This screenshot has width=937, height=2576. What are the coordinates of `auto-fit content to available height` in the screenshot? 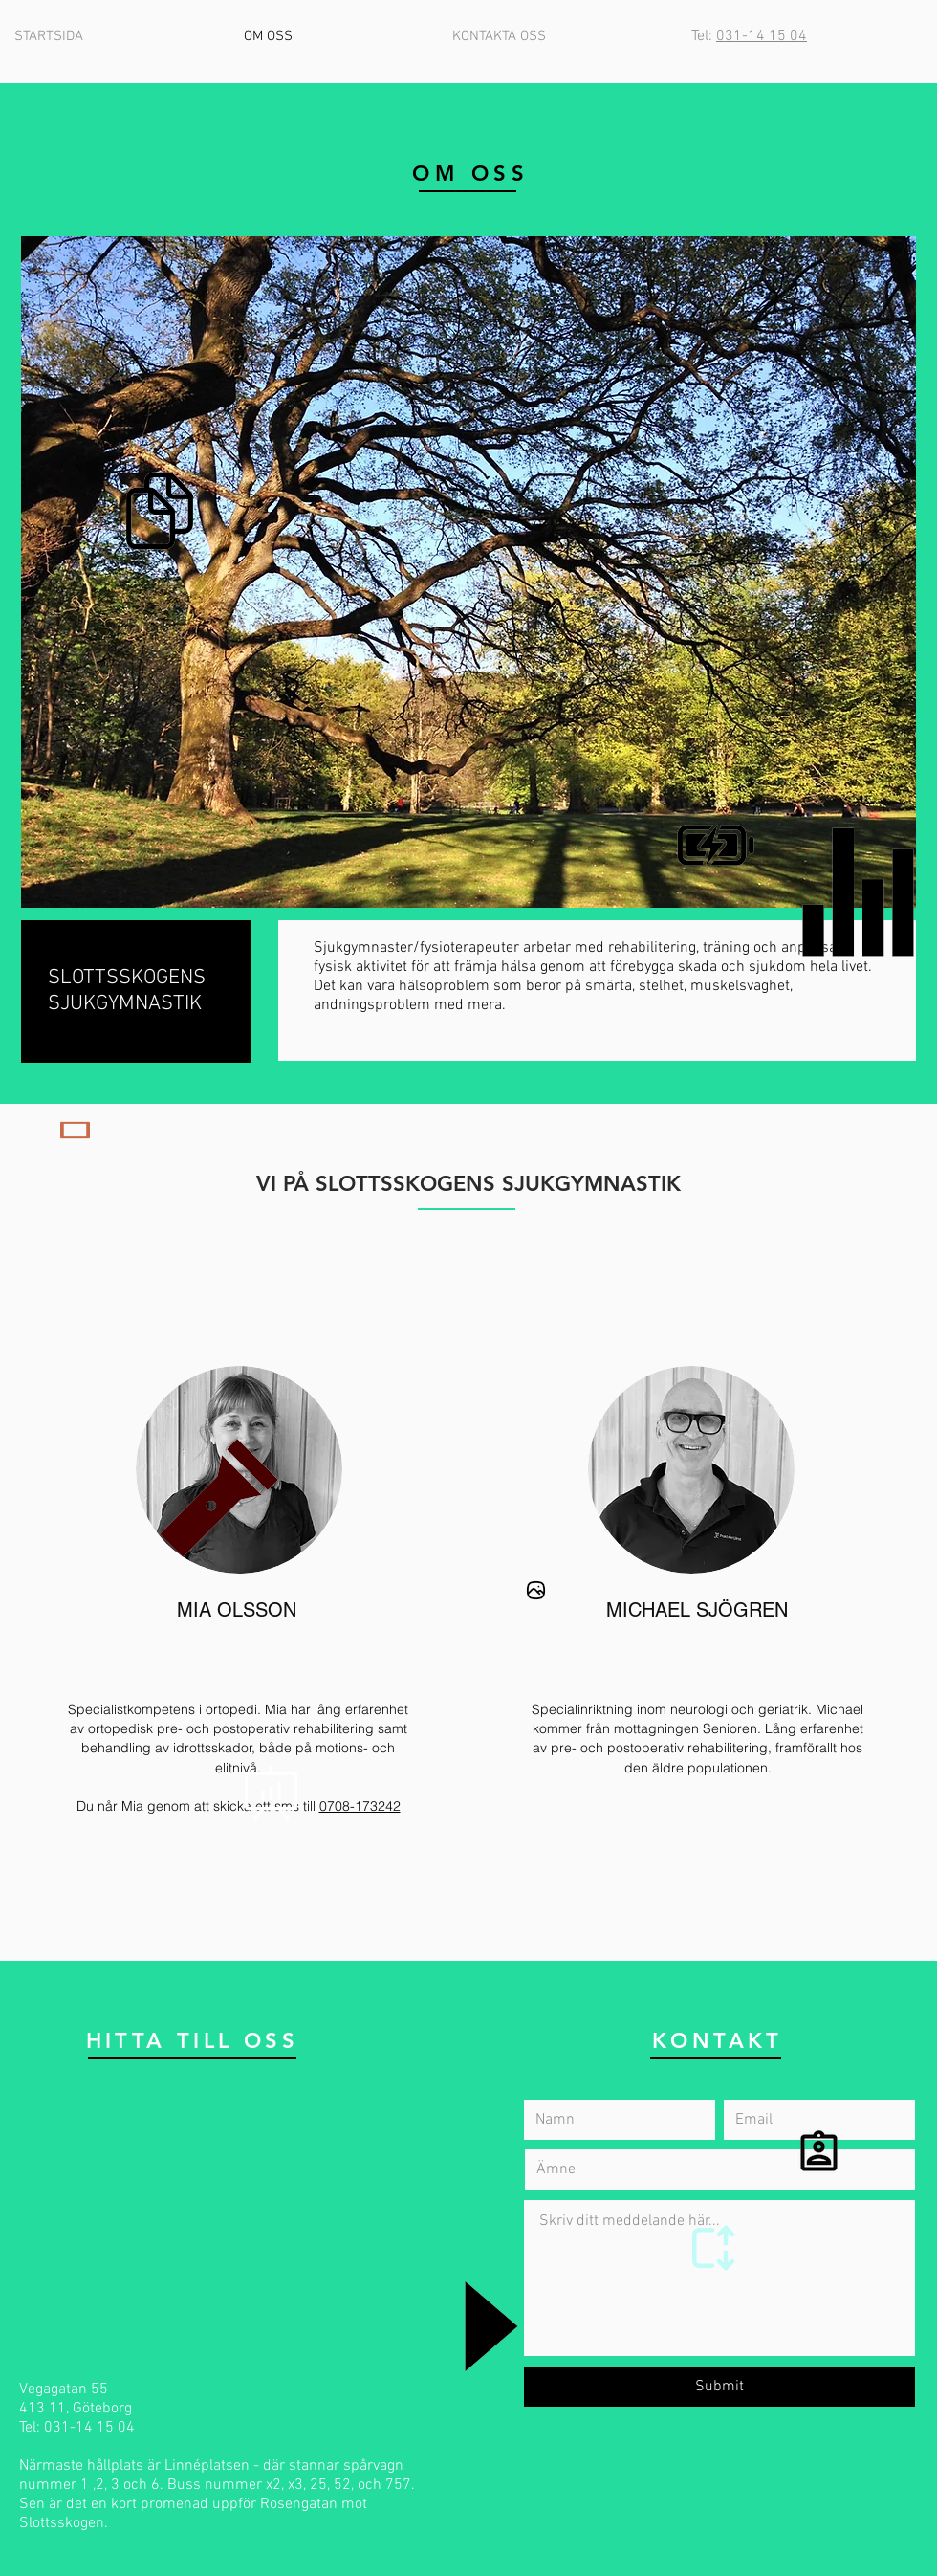 It's located at (712, 2248).